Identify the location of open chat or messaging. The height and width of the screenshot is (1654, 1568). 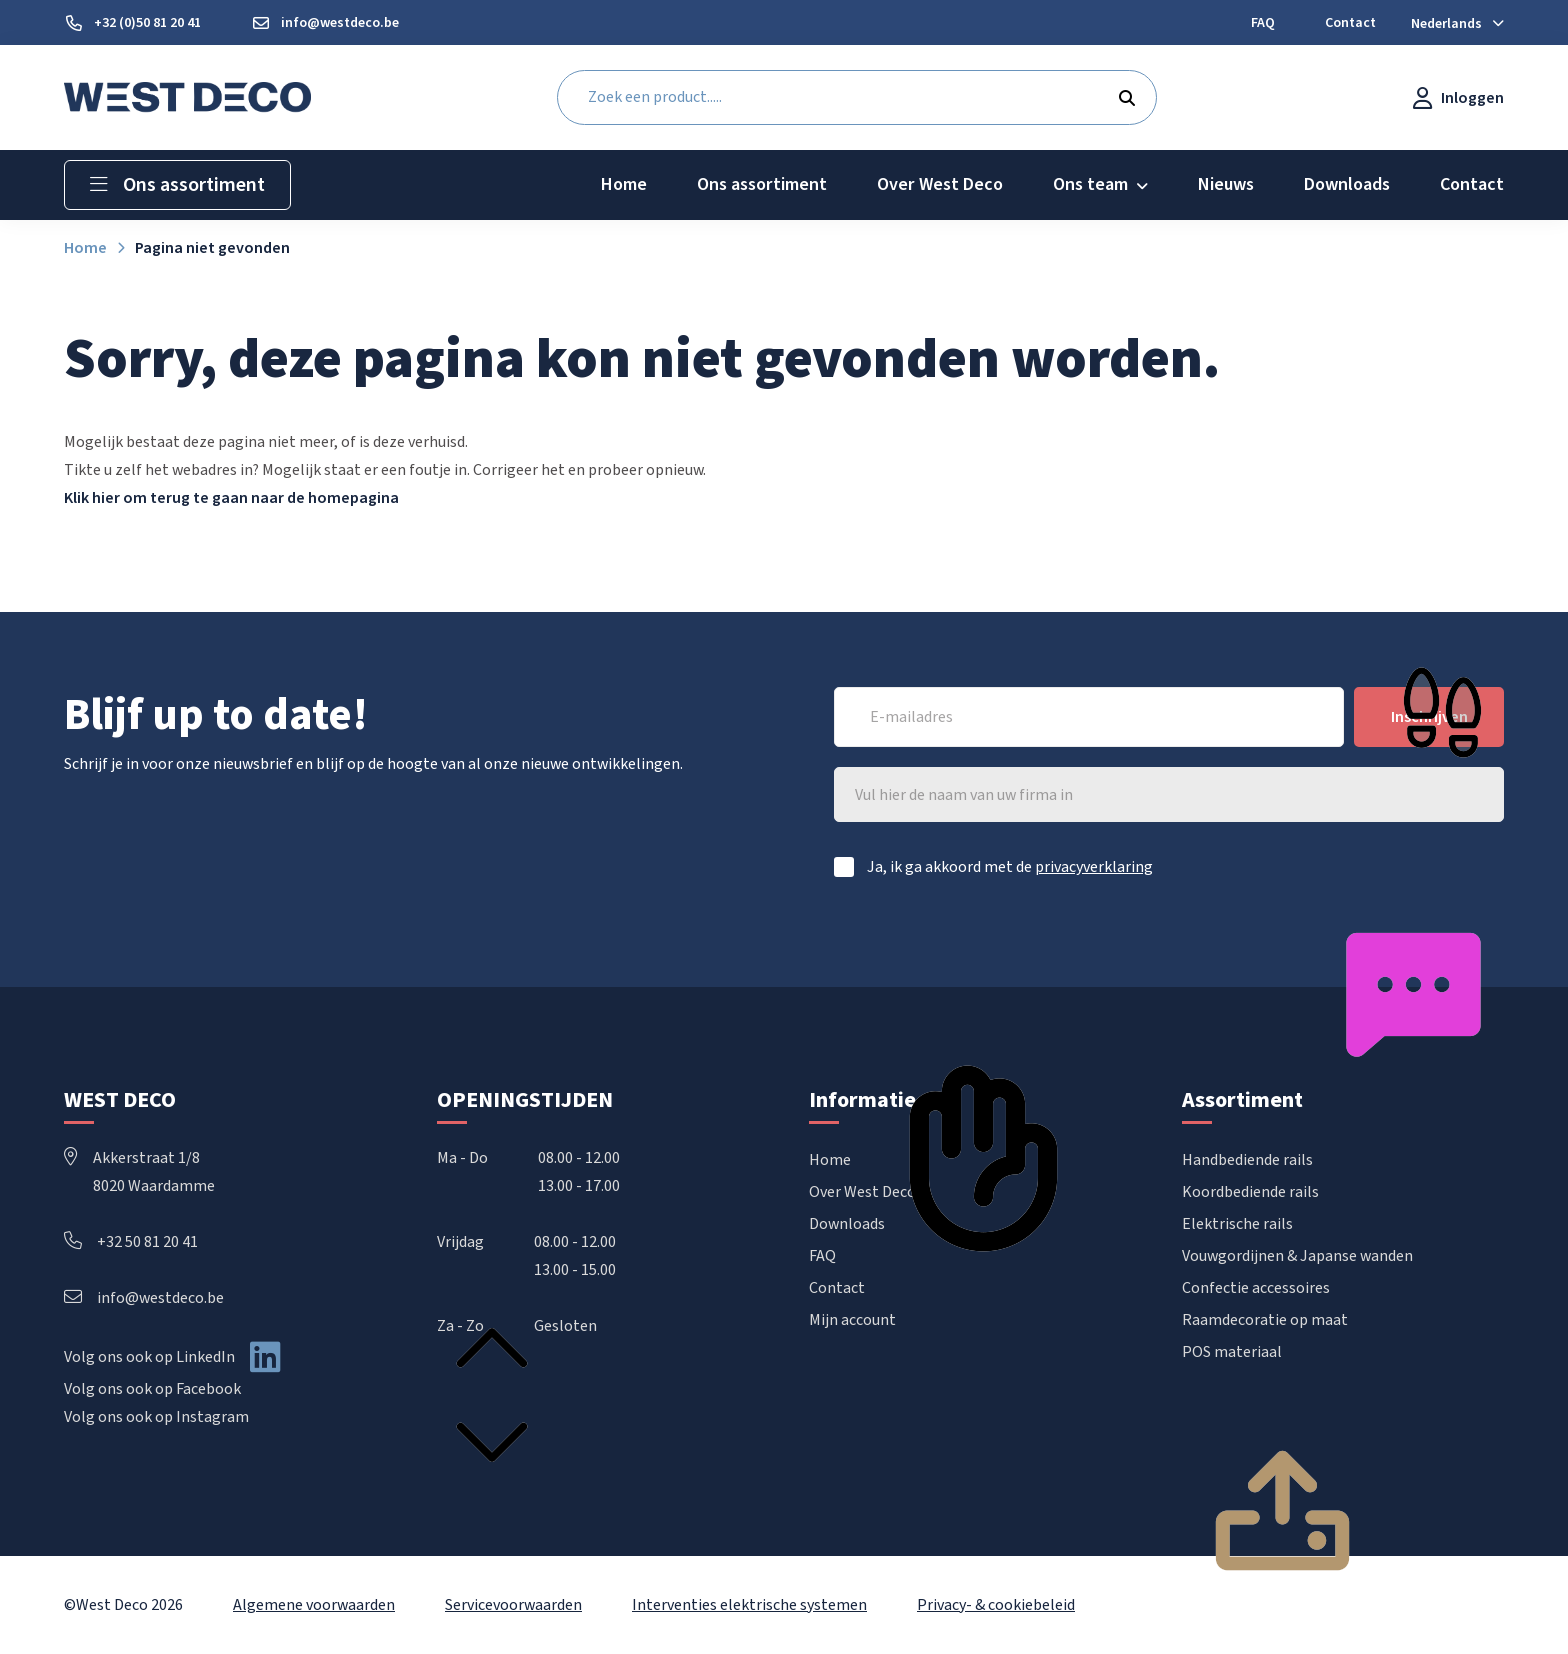
(1413, 984).